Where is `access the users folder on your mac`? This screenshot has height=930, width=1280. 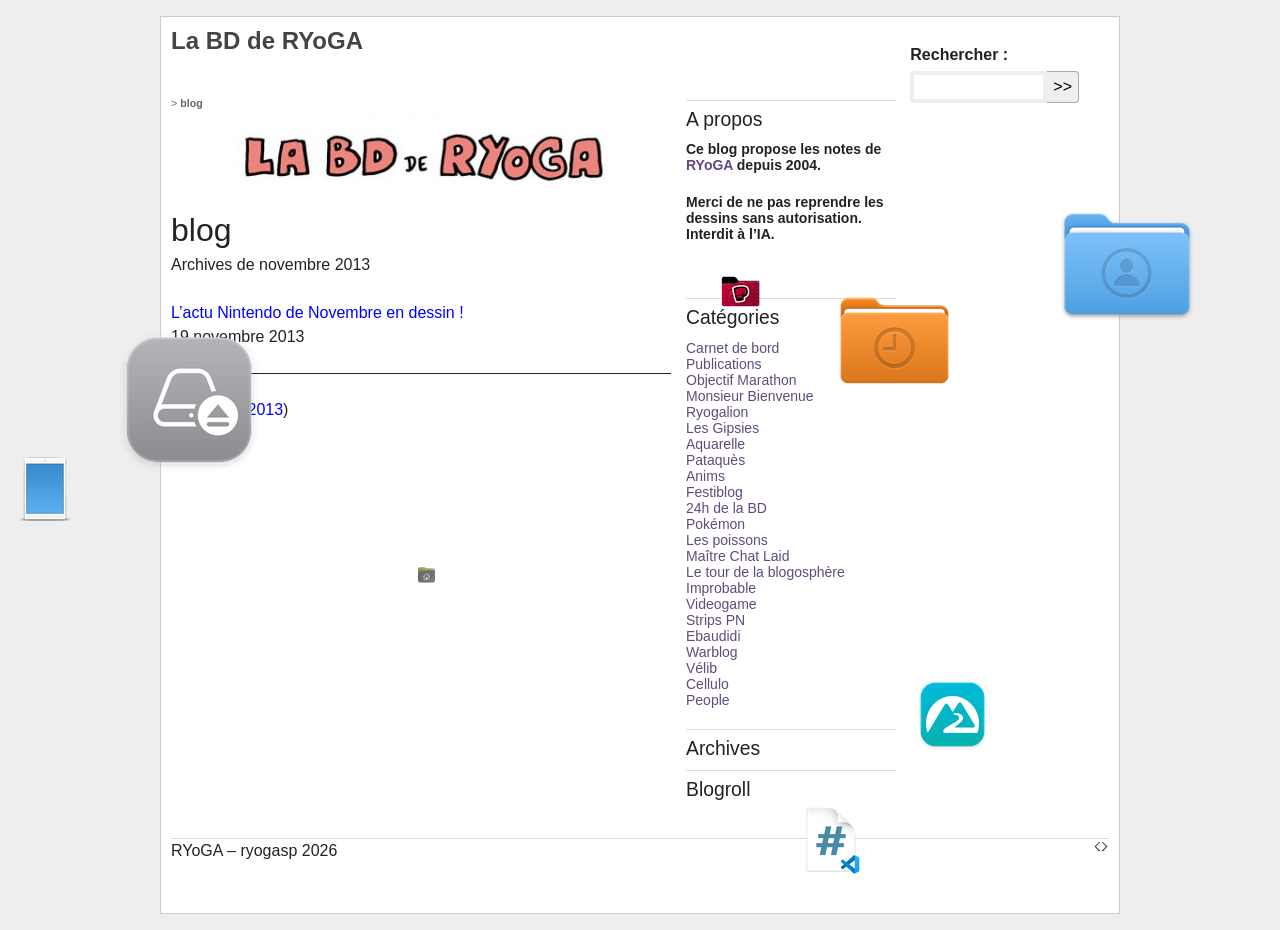 access the users folder on your mac is located at coordinates (1127, 264).